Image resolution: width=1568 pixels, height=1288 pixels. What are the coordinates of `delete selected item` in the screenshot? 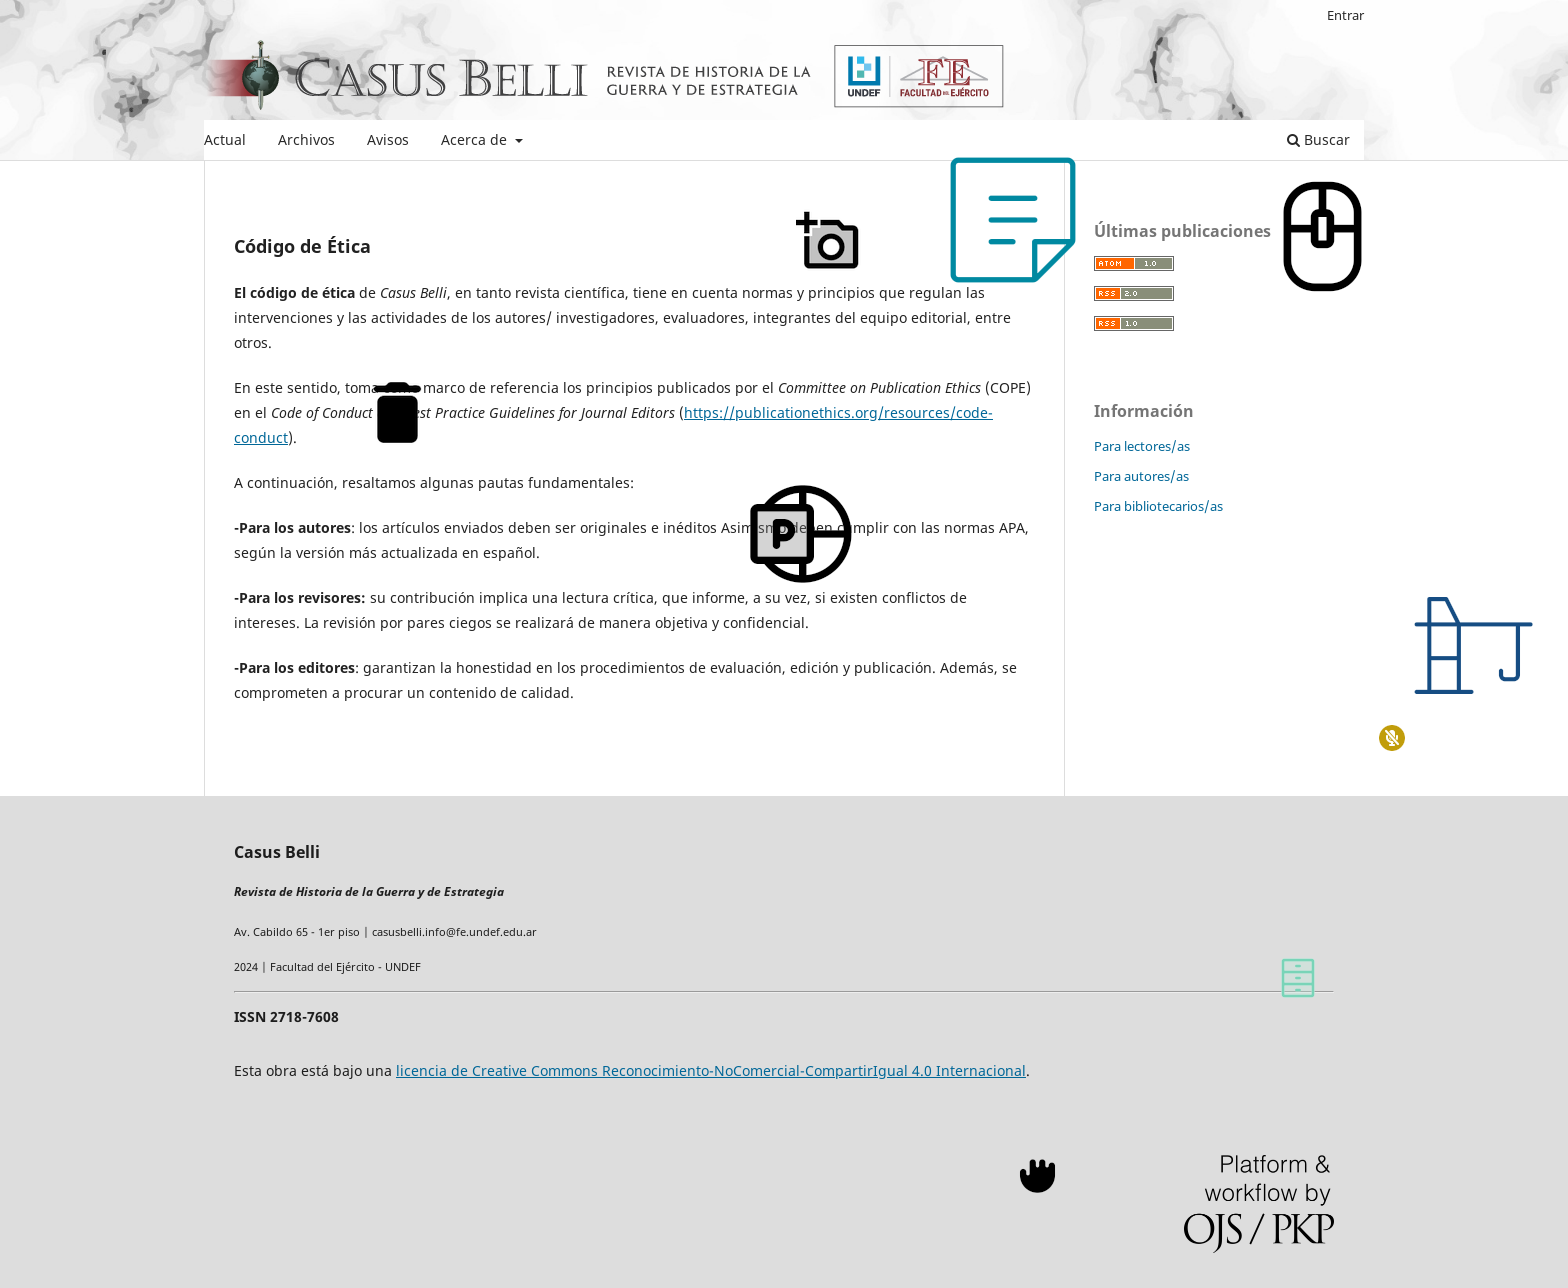 It's located at (397, 412).